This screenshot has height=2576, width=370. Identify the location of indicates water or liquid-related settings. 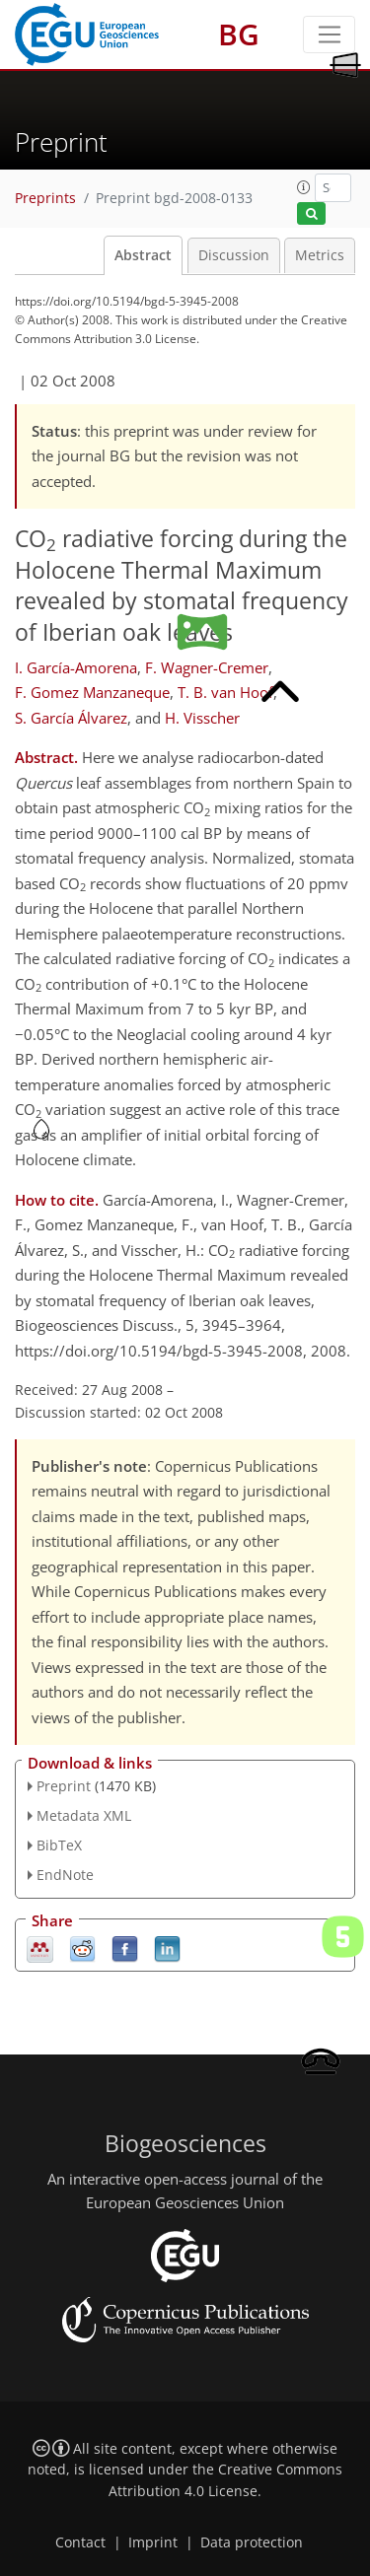
(41, 1130).